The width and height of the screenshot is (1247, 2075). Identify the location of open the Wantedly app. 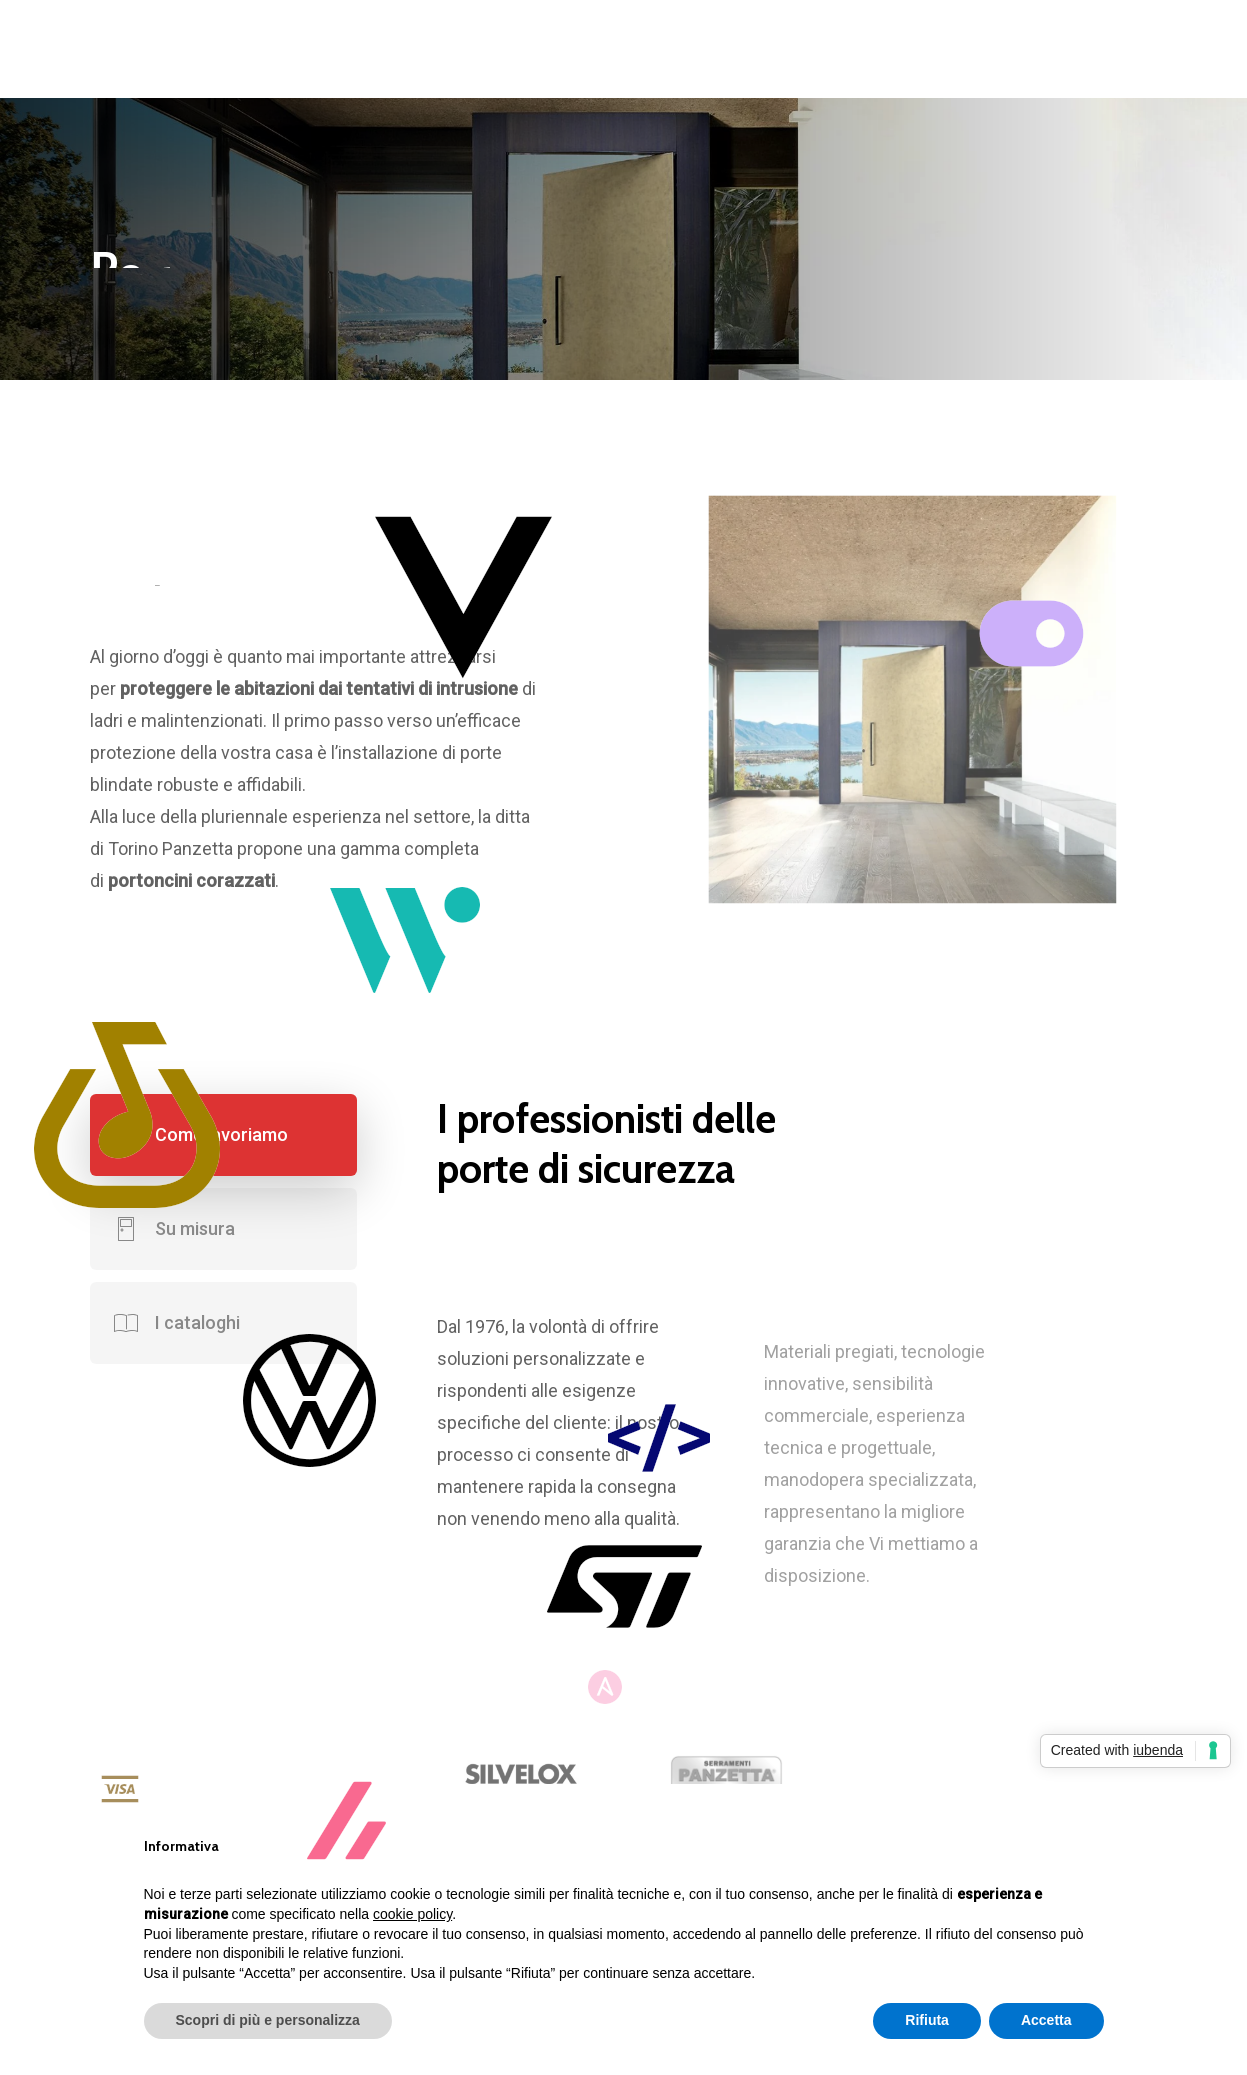
(405, 940).